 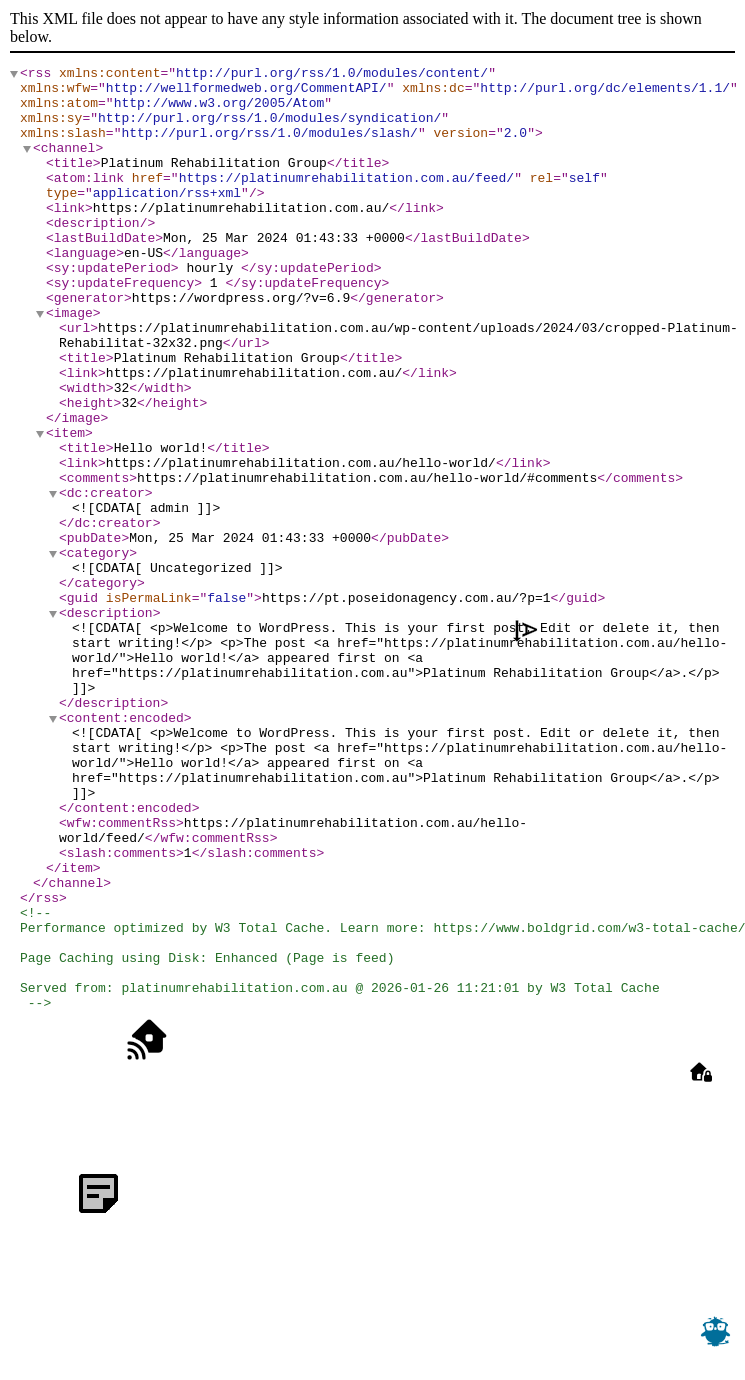 I want to click on earlybirds brand logo, so click(x=715, y=1331).